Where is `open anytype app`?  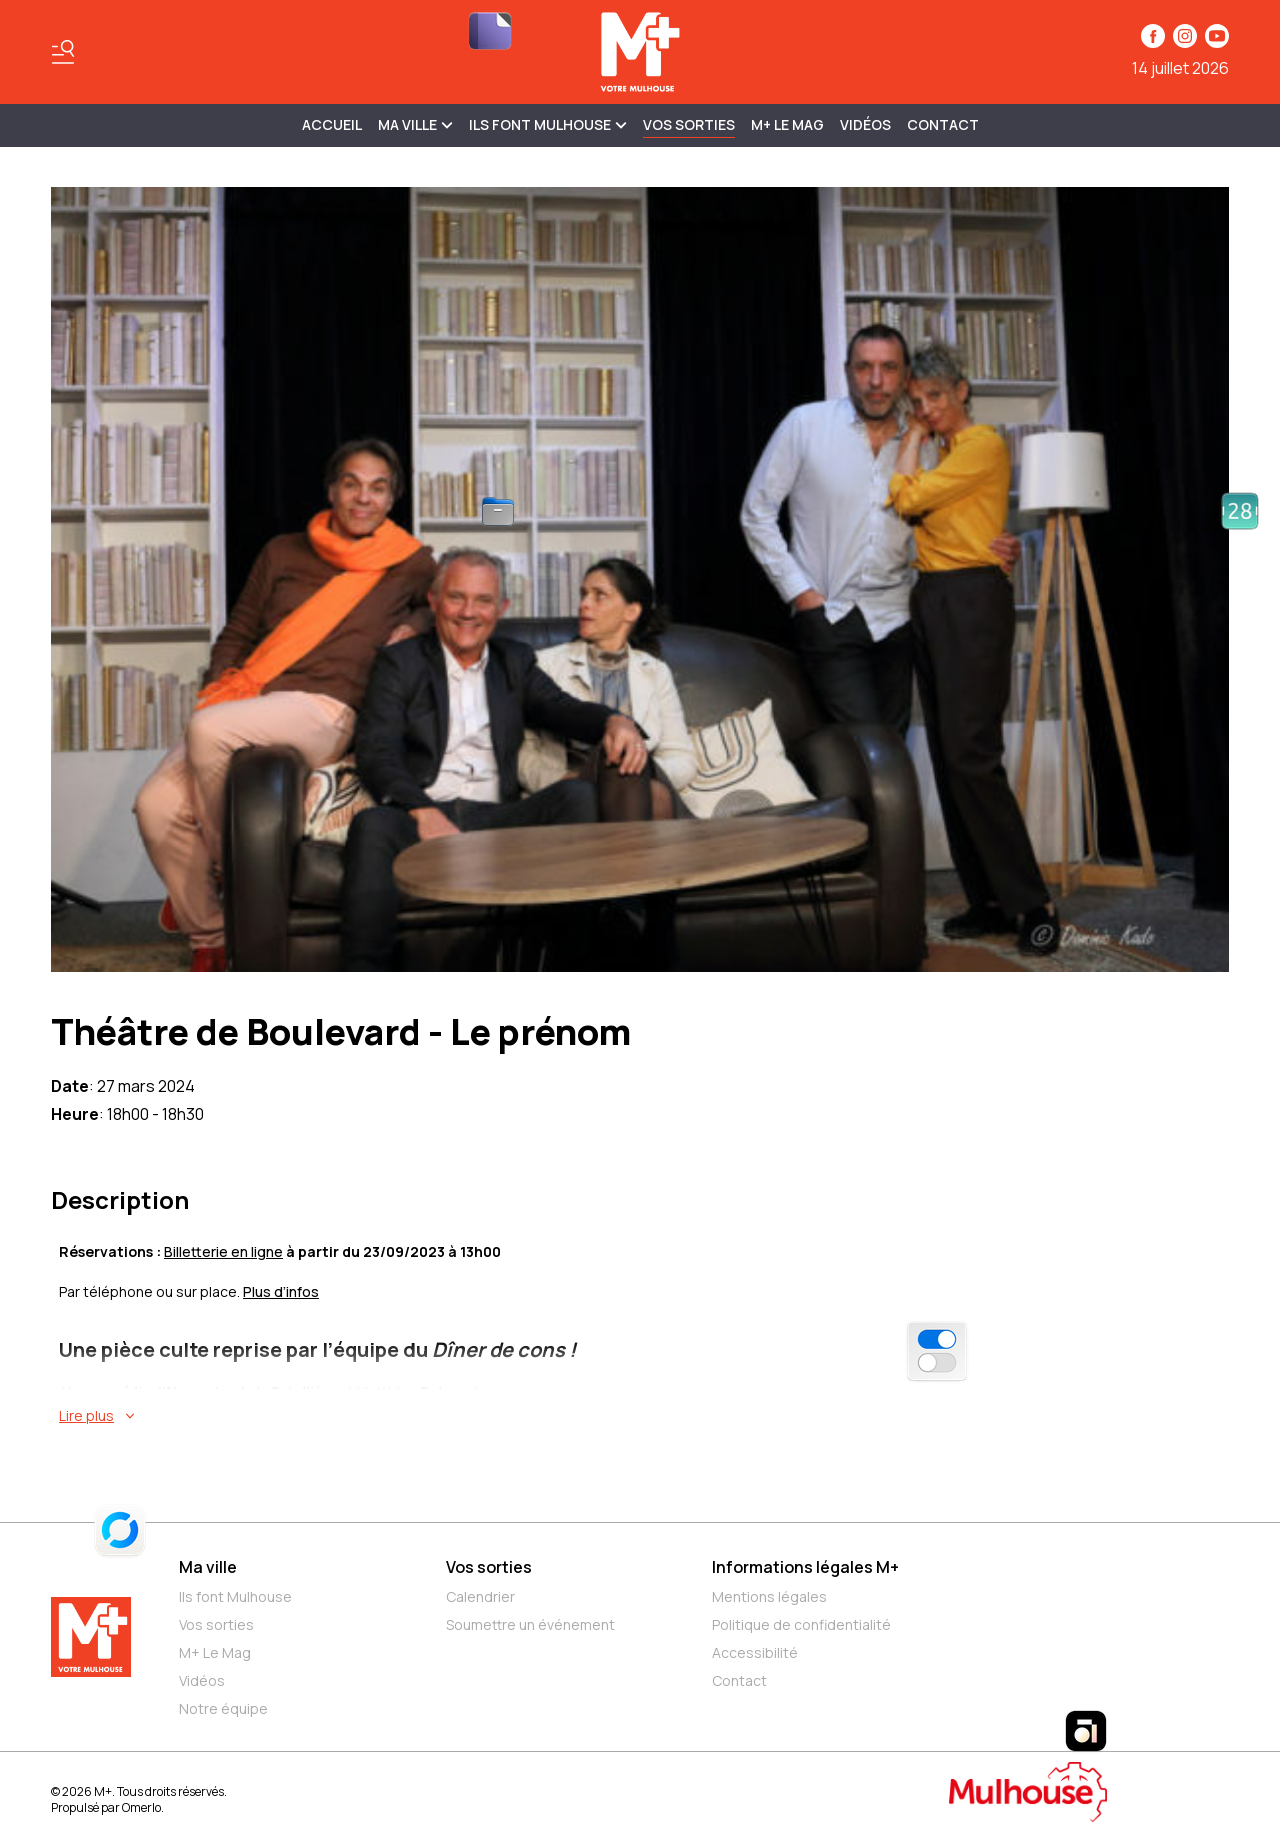
open anytype app is located at coordinates (1086, 1731).